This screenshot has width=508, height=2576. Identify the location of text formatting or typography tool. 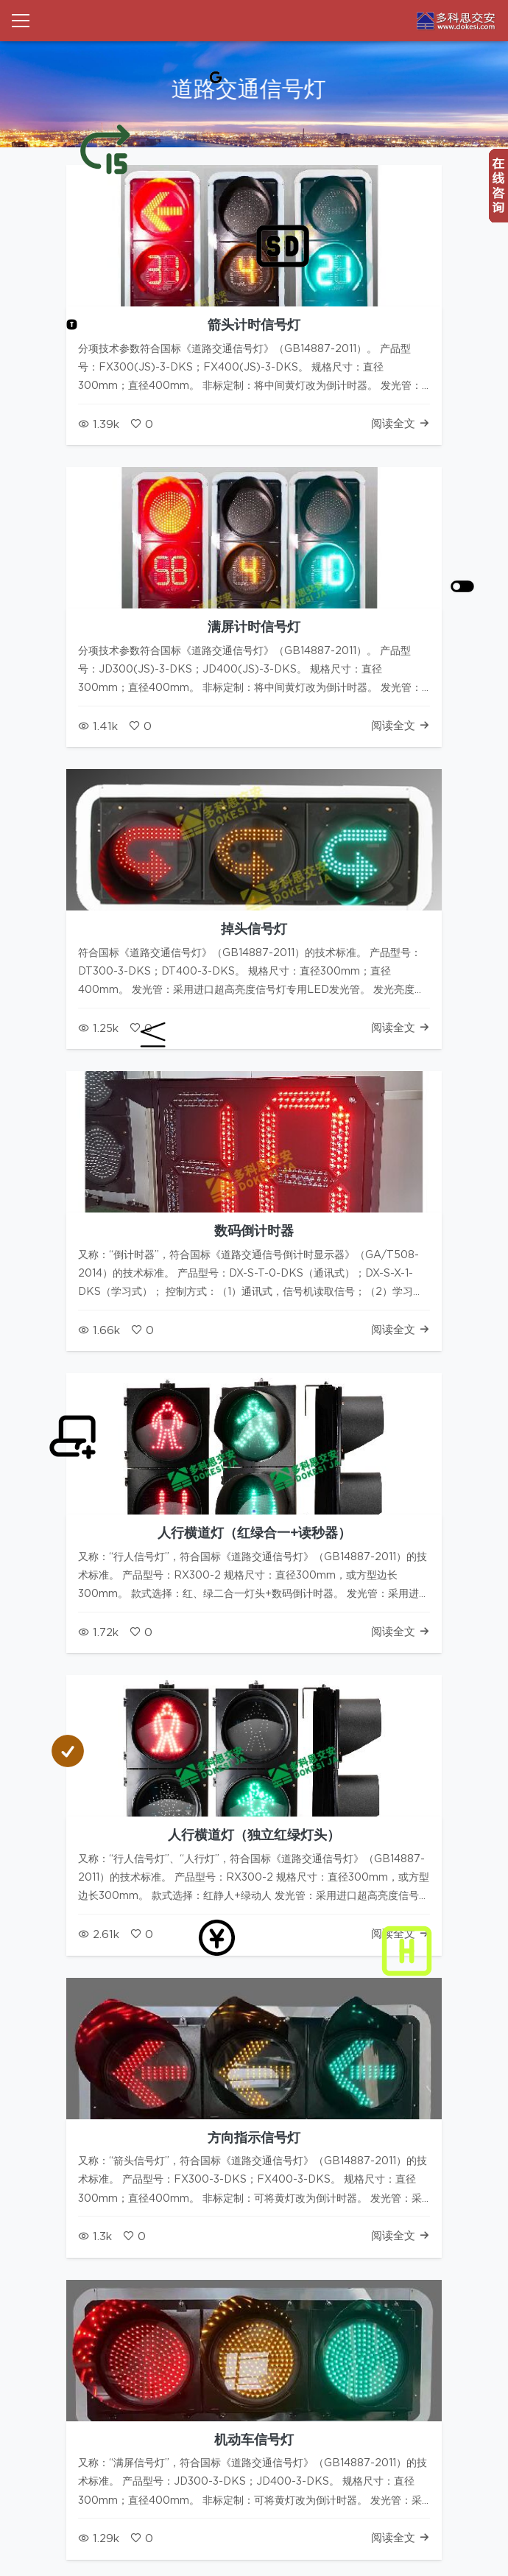
(71, 324).